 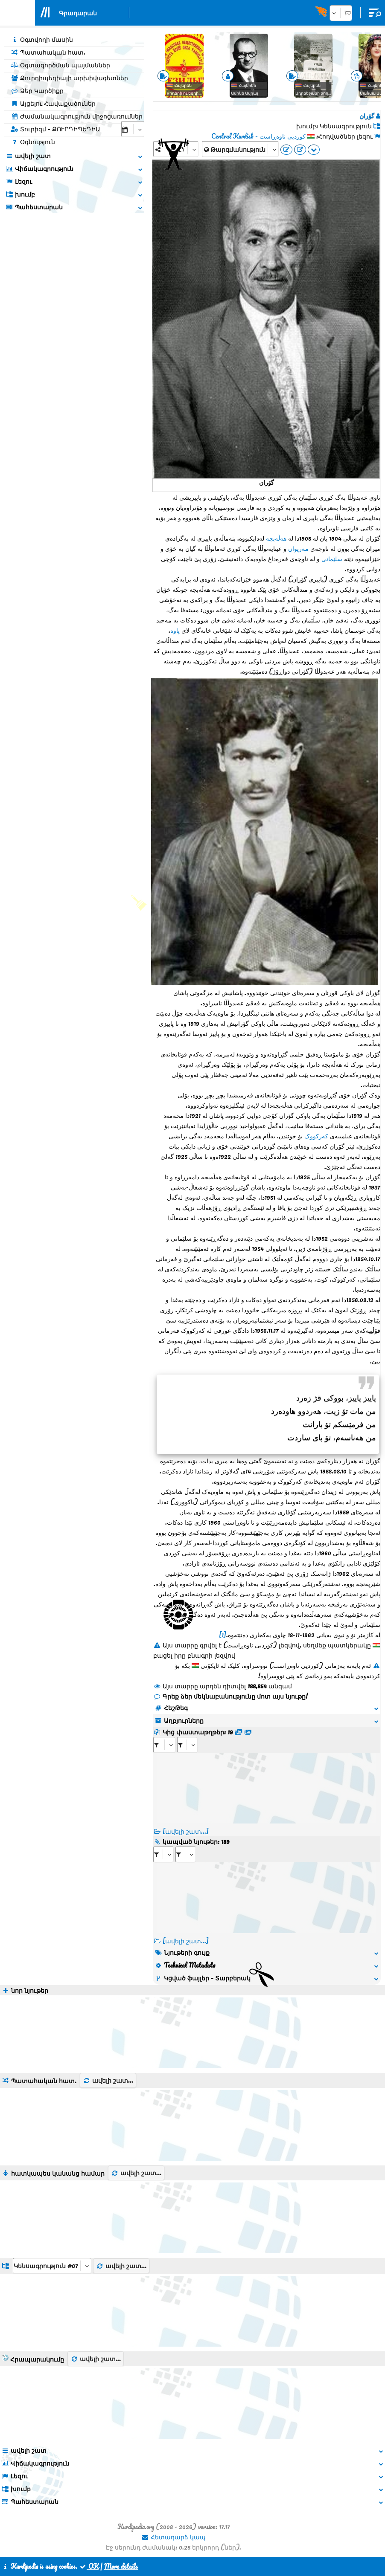 I want to click on access workout or exercise tracking, so click(x=173, y=154).